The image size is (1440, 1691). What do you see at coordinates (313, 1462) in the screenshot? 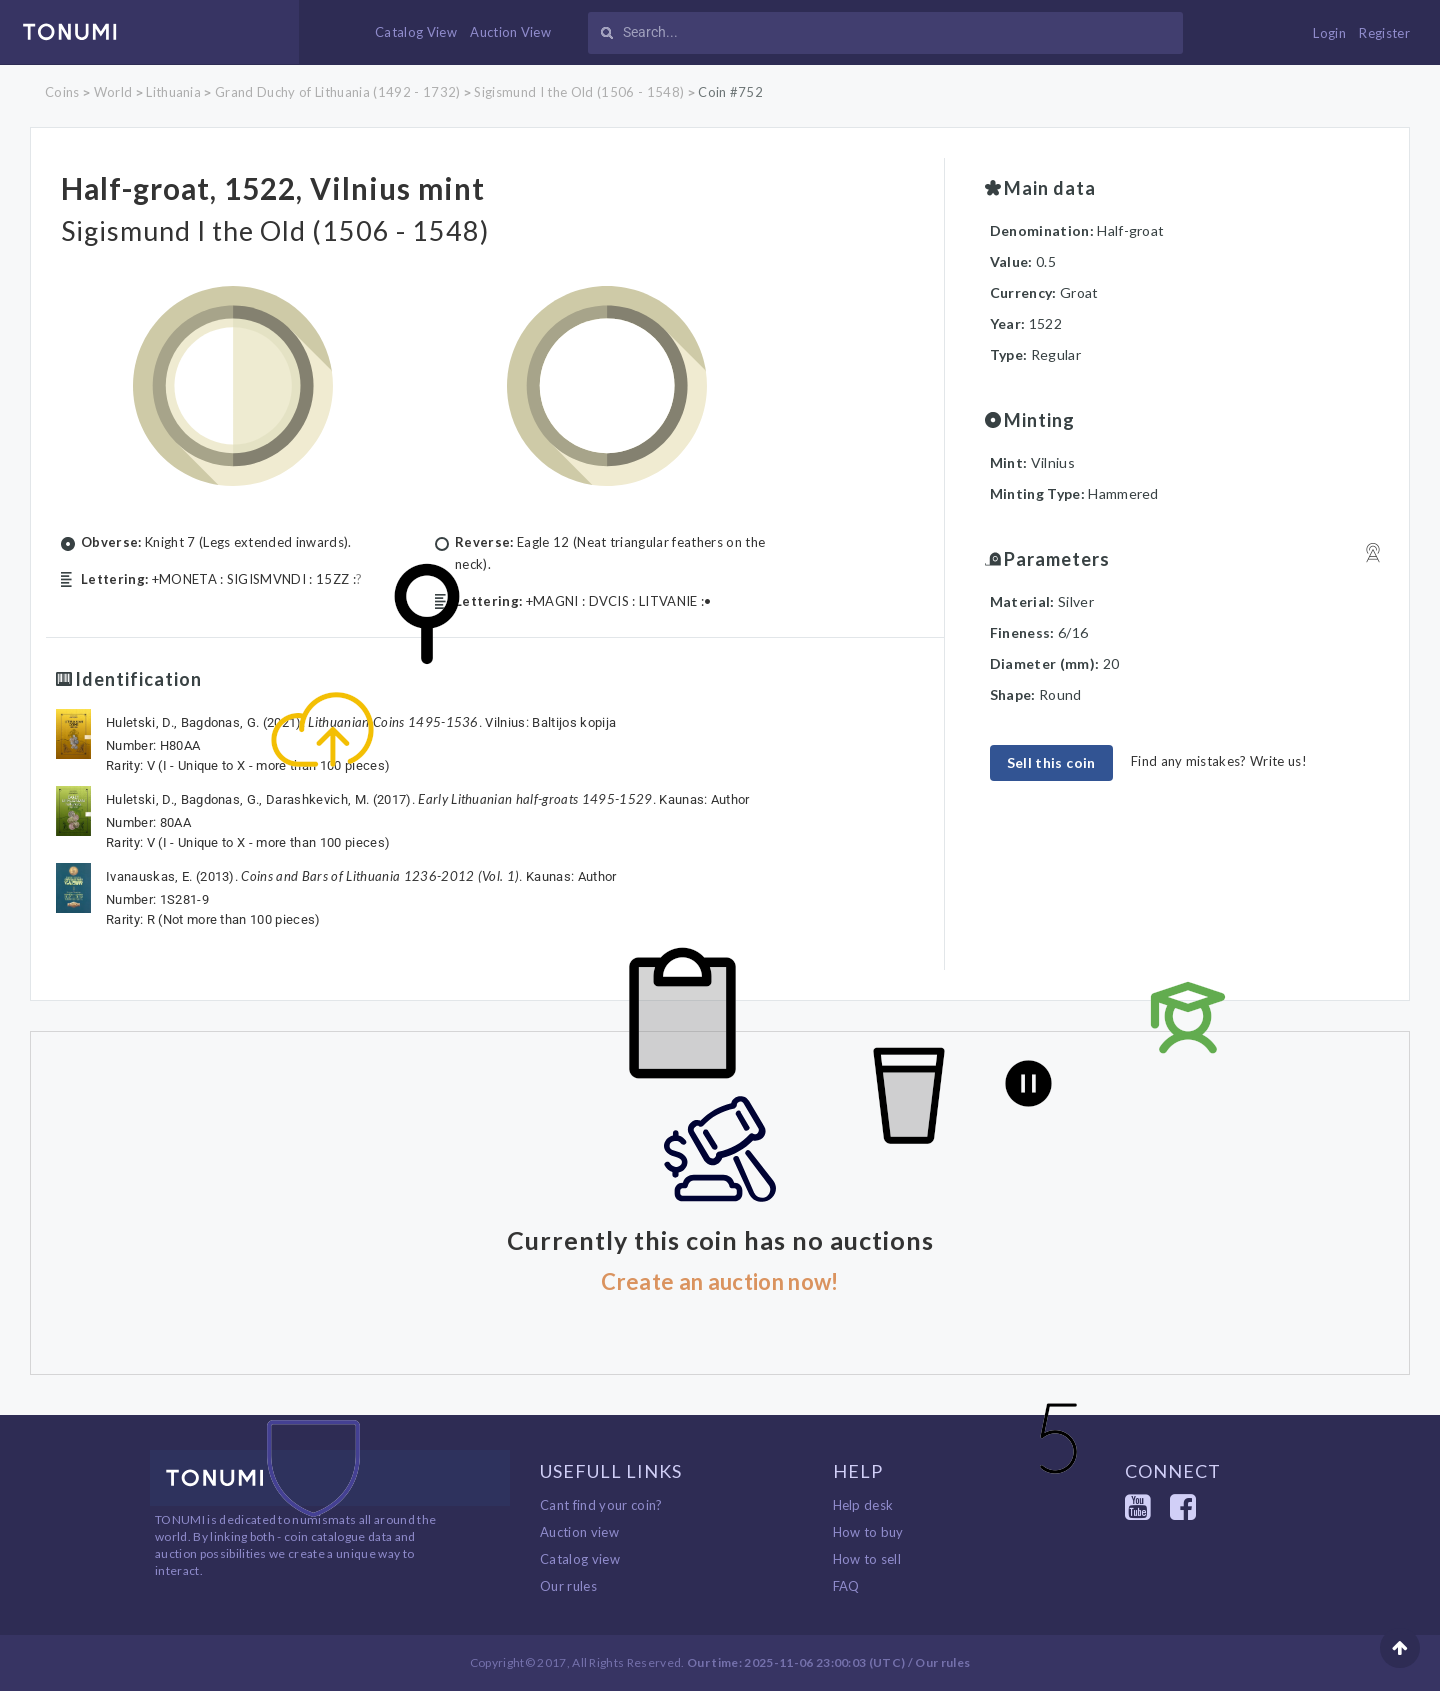
I see `access security or privacy settings` at bounding box center [313, 1462].